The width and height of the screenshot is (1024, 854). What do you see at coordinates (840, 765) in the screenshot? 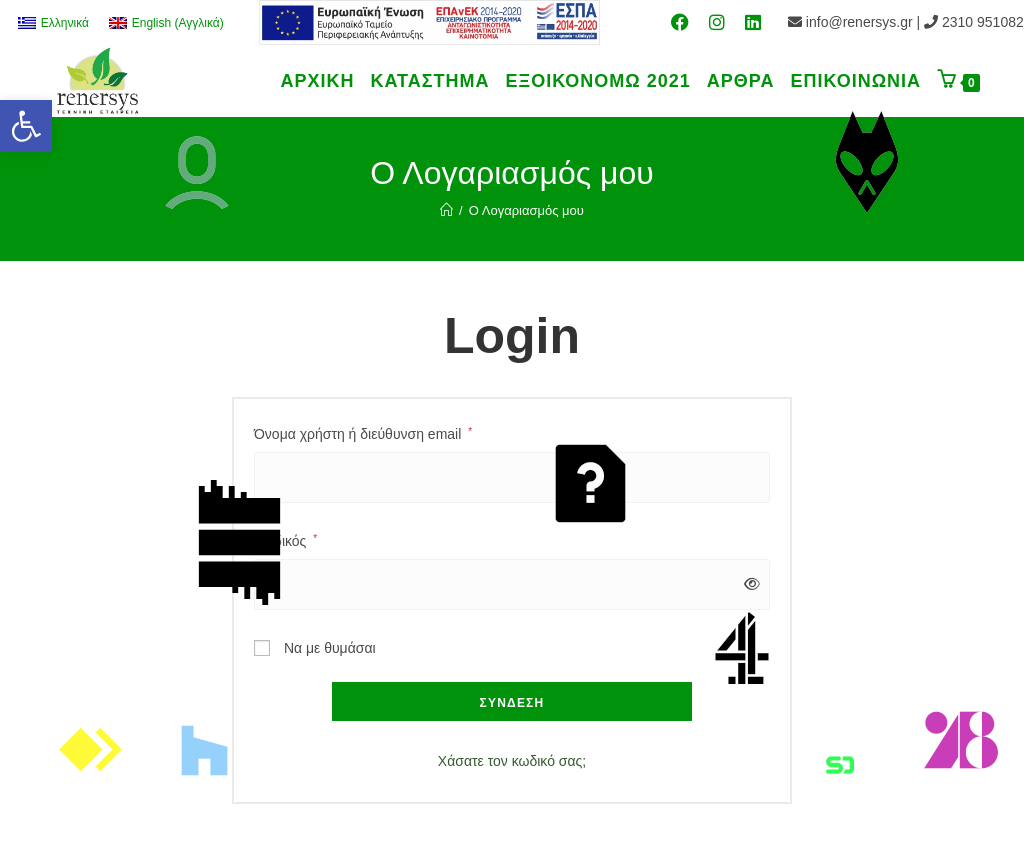
I see `open speakerdeck profile or presentations` at bounding box center [840, 765].